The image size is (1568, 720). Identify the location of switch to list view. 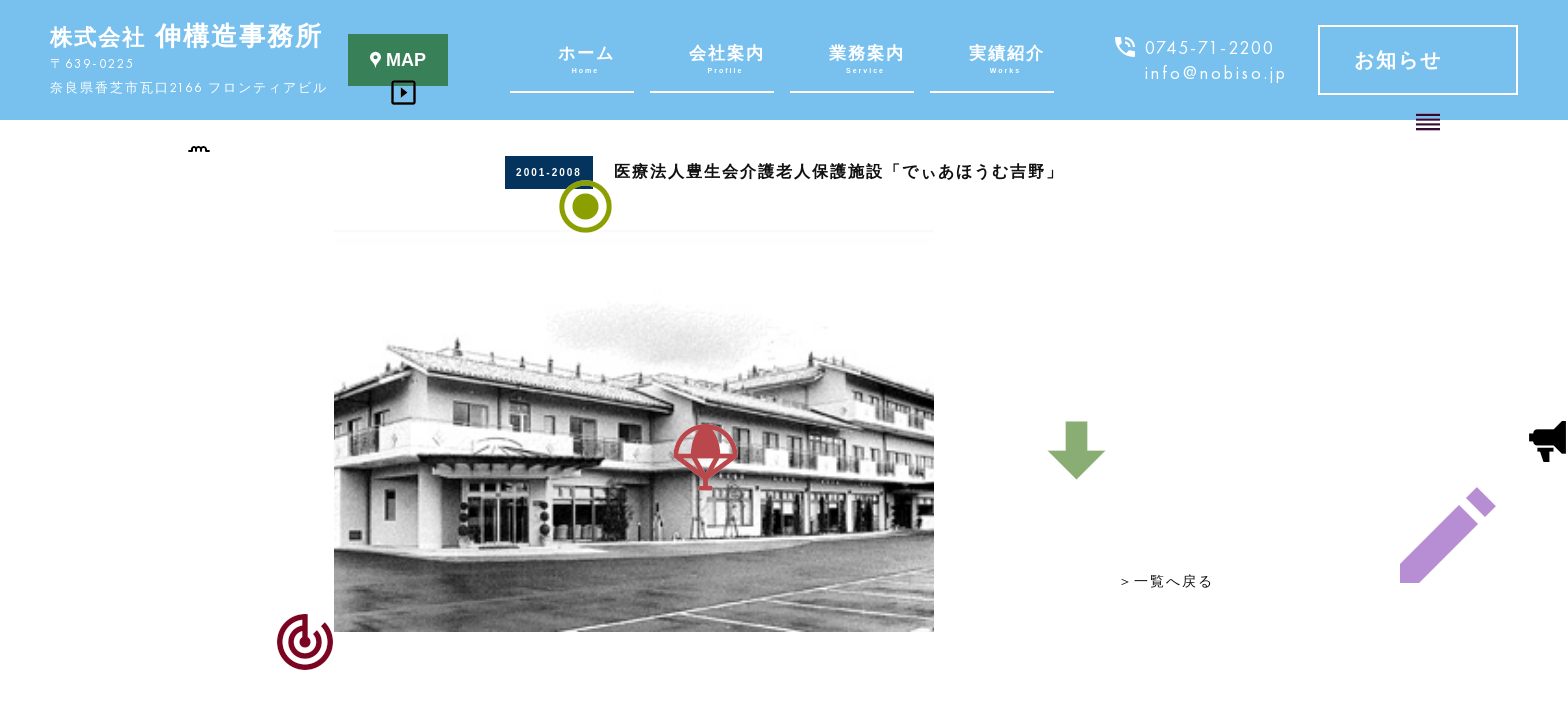
(1428, 122).